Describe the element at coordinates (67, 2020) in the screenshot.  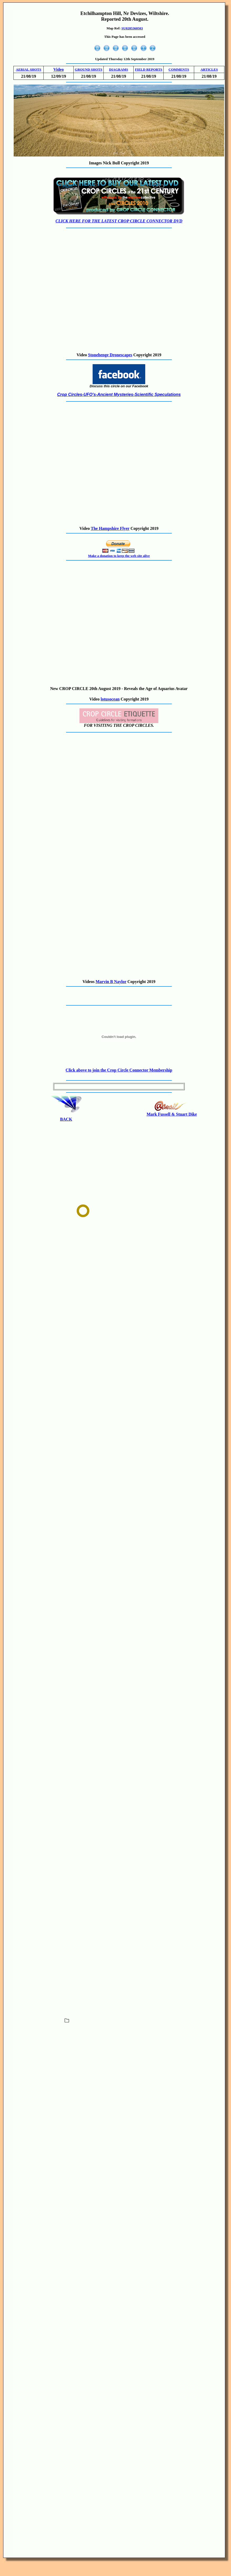
I see `open folder or directory` at that location.